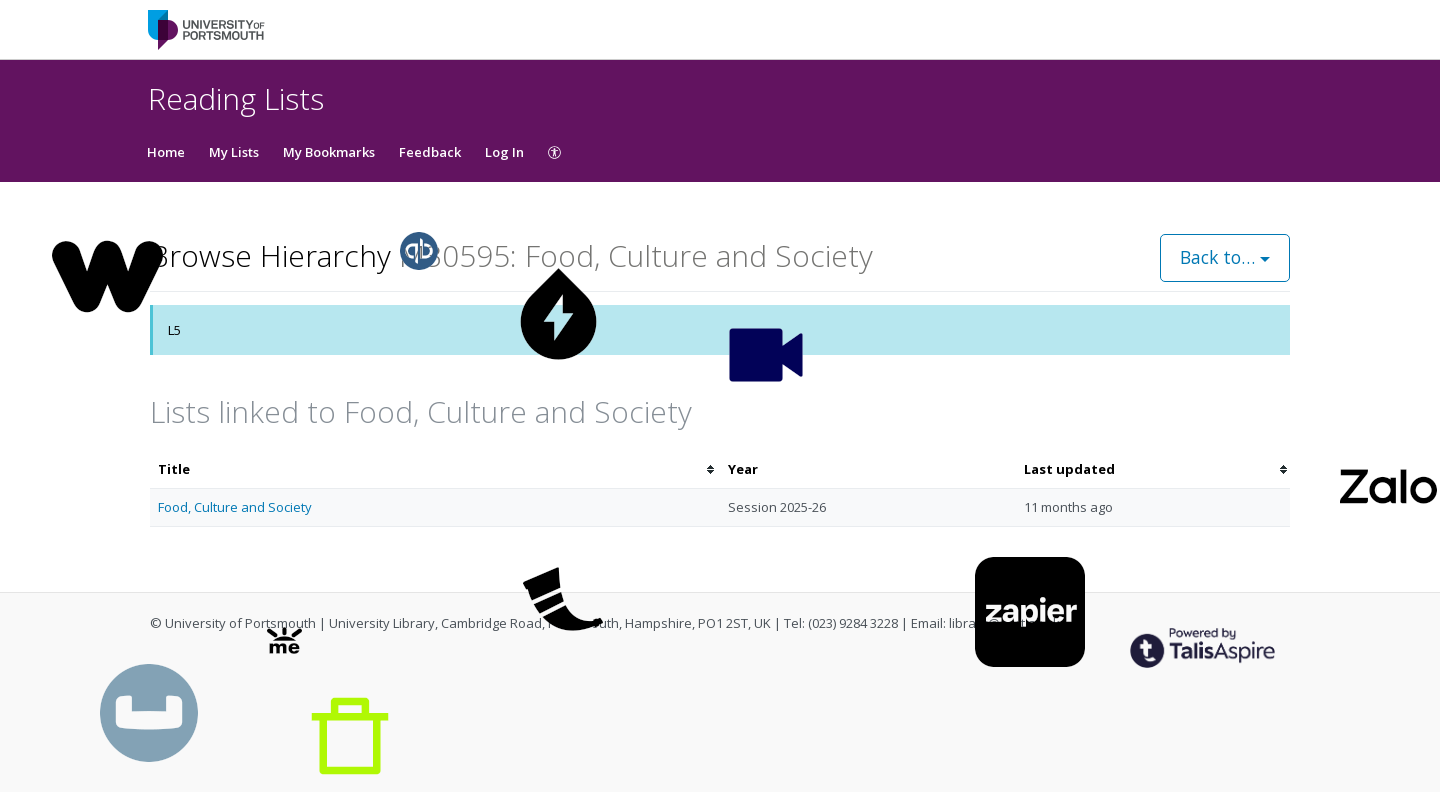  Describe the element at coordinates (563, 599) in the screenshot. I see `Flask web framework logo` at that location.